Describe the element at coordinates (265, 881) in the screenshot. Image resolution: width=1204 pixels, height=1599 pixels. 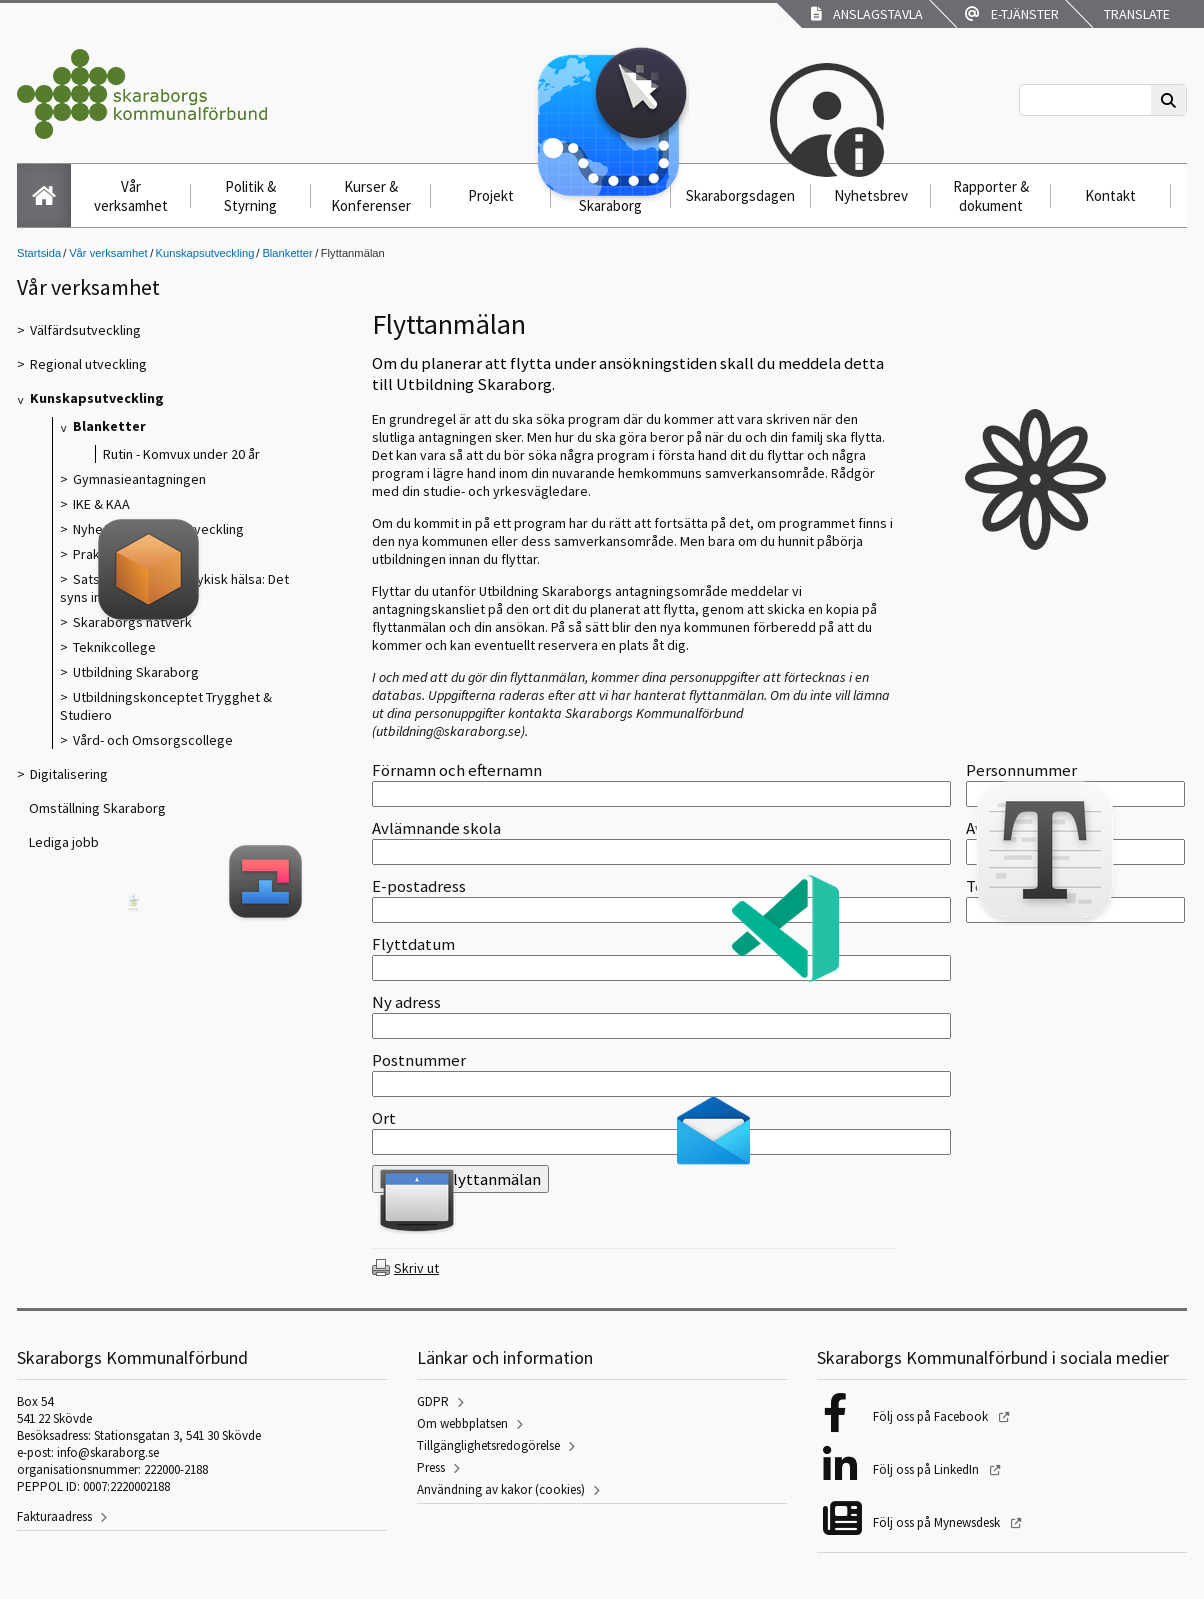
I see `launch quadrapassel tetris-style puzzle game` at that location.